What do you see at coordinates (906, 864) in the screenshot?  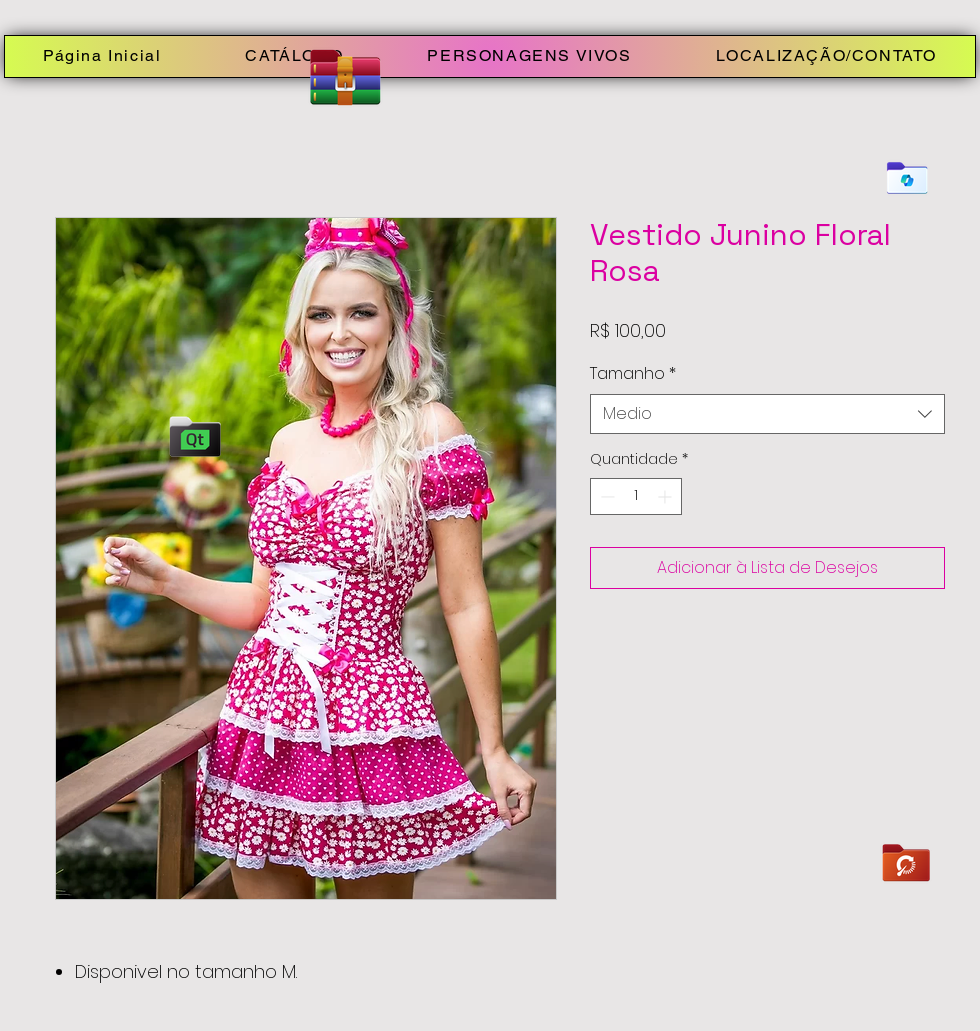 I see `open amd storemi application folder` at bounding box center [906, 864].